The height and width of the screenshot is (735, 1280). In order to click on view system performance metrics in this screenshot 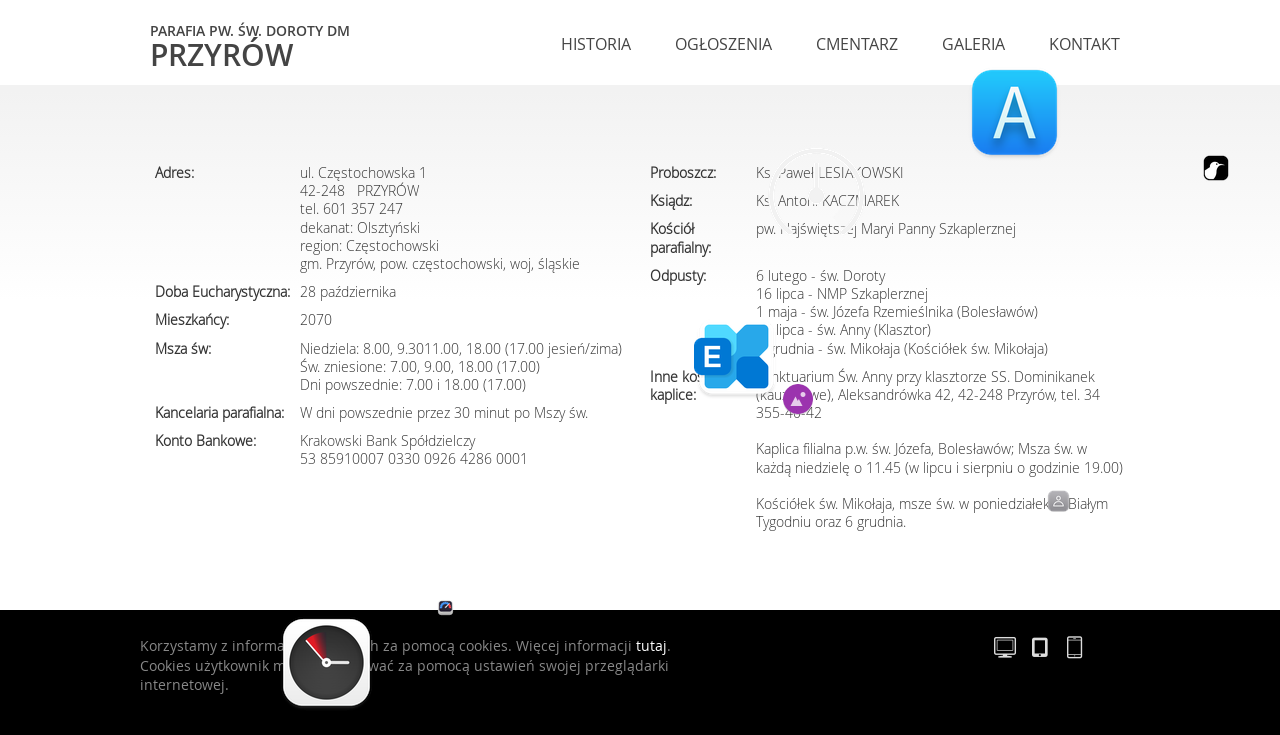, I will do `click(816, 191)`.